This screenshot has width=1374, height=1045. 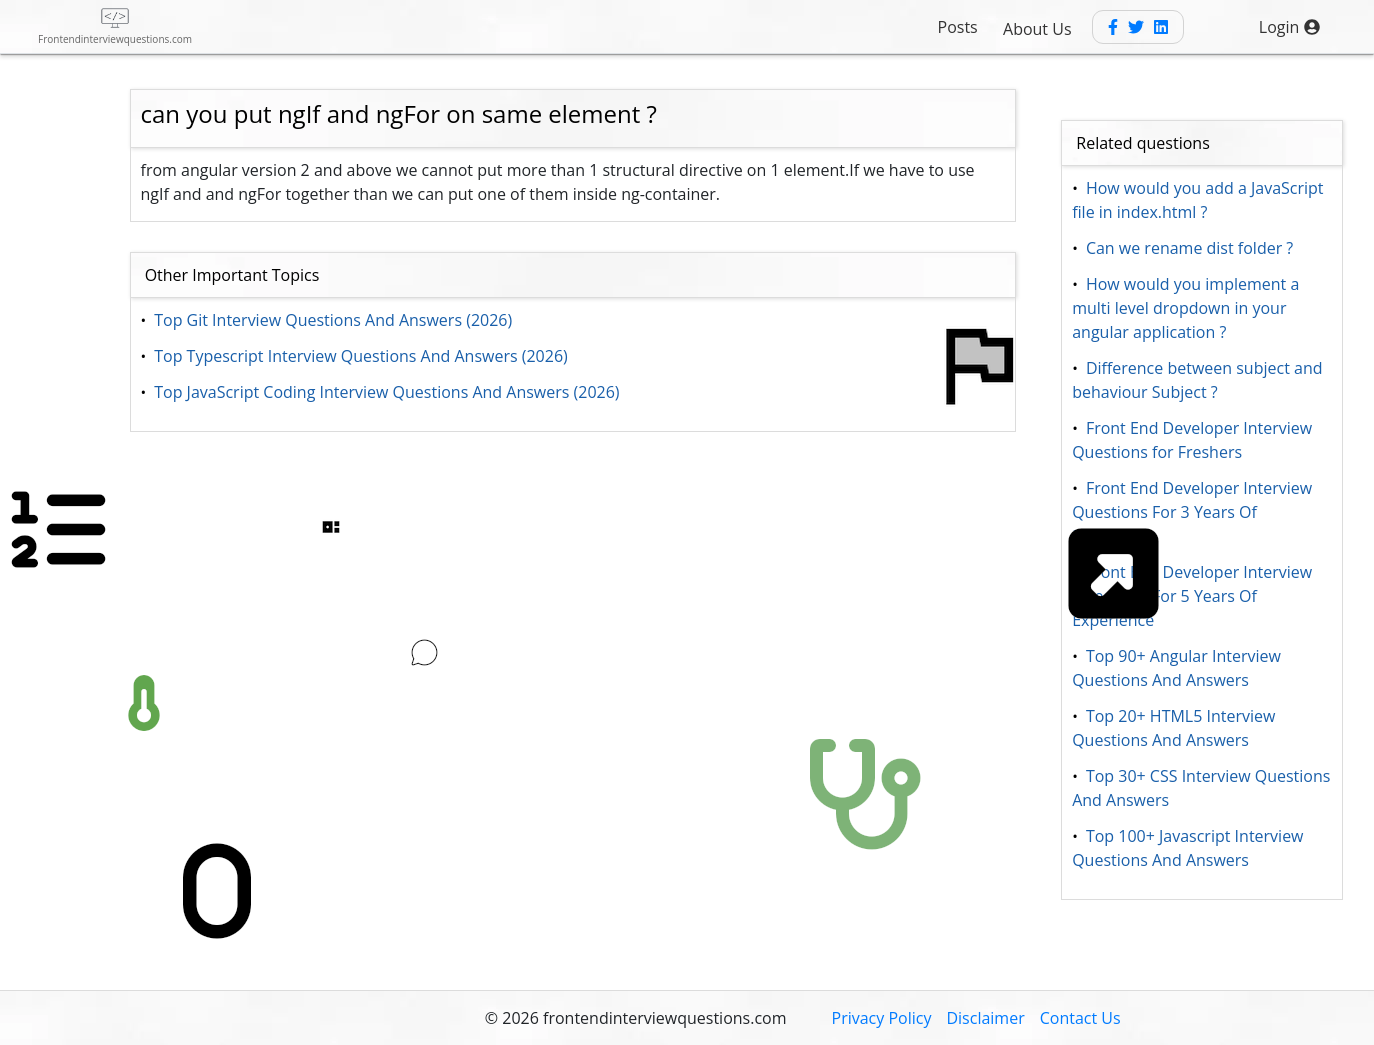 I want to click on flag or mark an item for follow-up, so click(x=977, y=364).